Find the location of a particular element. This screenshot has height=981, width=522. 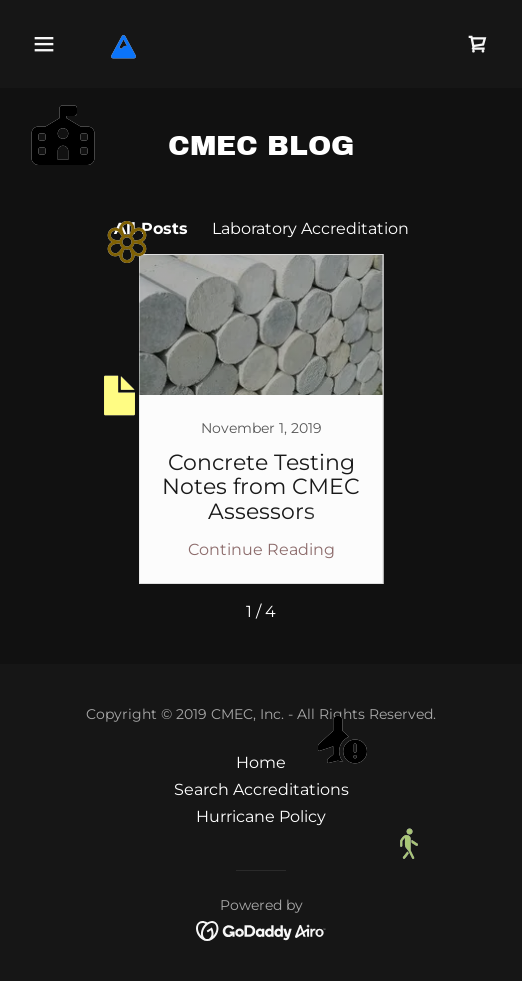

get walking directions is located at coordinates (409, 843).